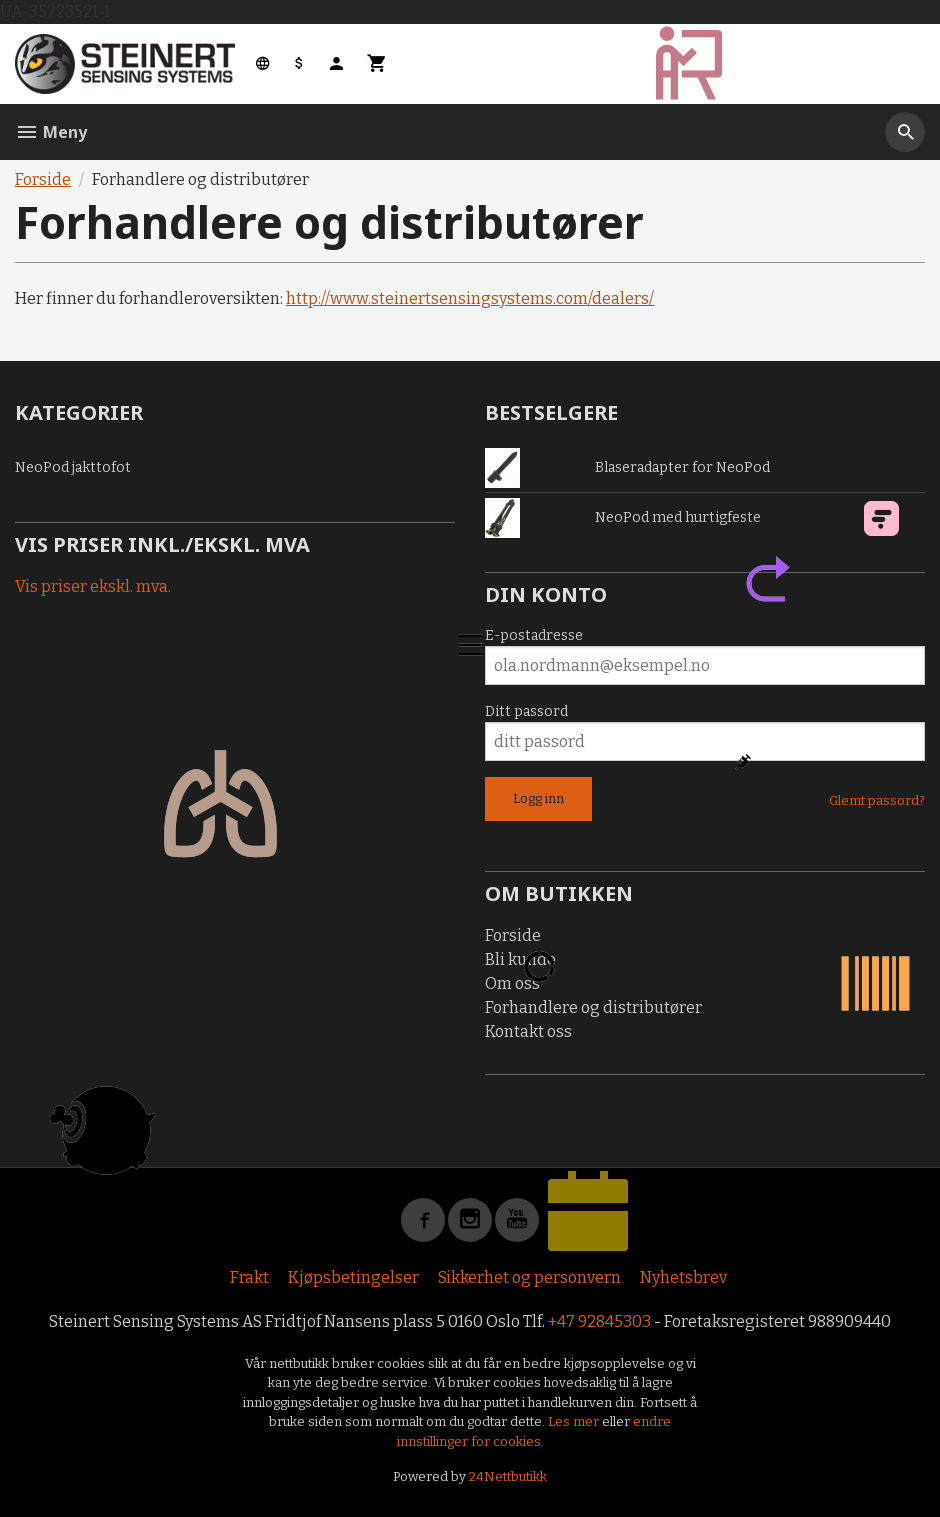 The height and width of the screenshot is (1517, 940). Describe the element at coordinates (102, 1130) in the screenshot. I see `open the Plurk social networking app` at that location.